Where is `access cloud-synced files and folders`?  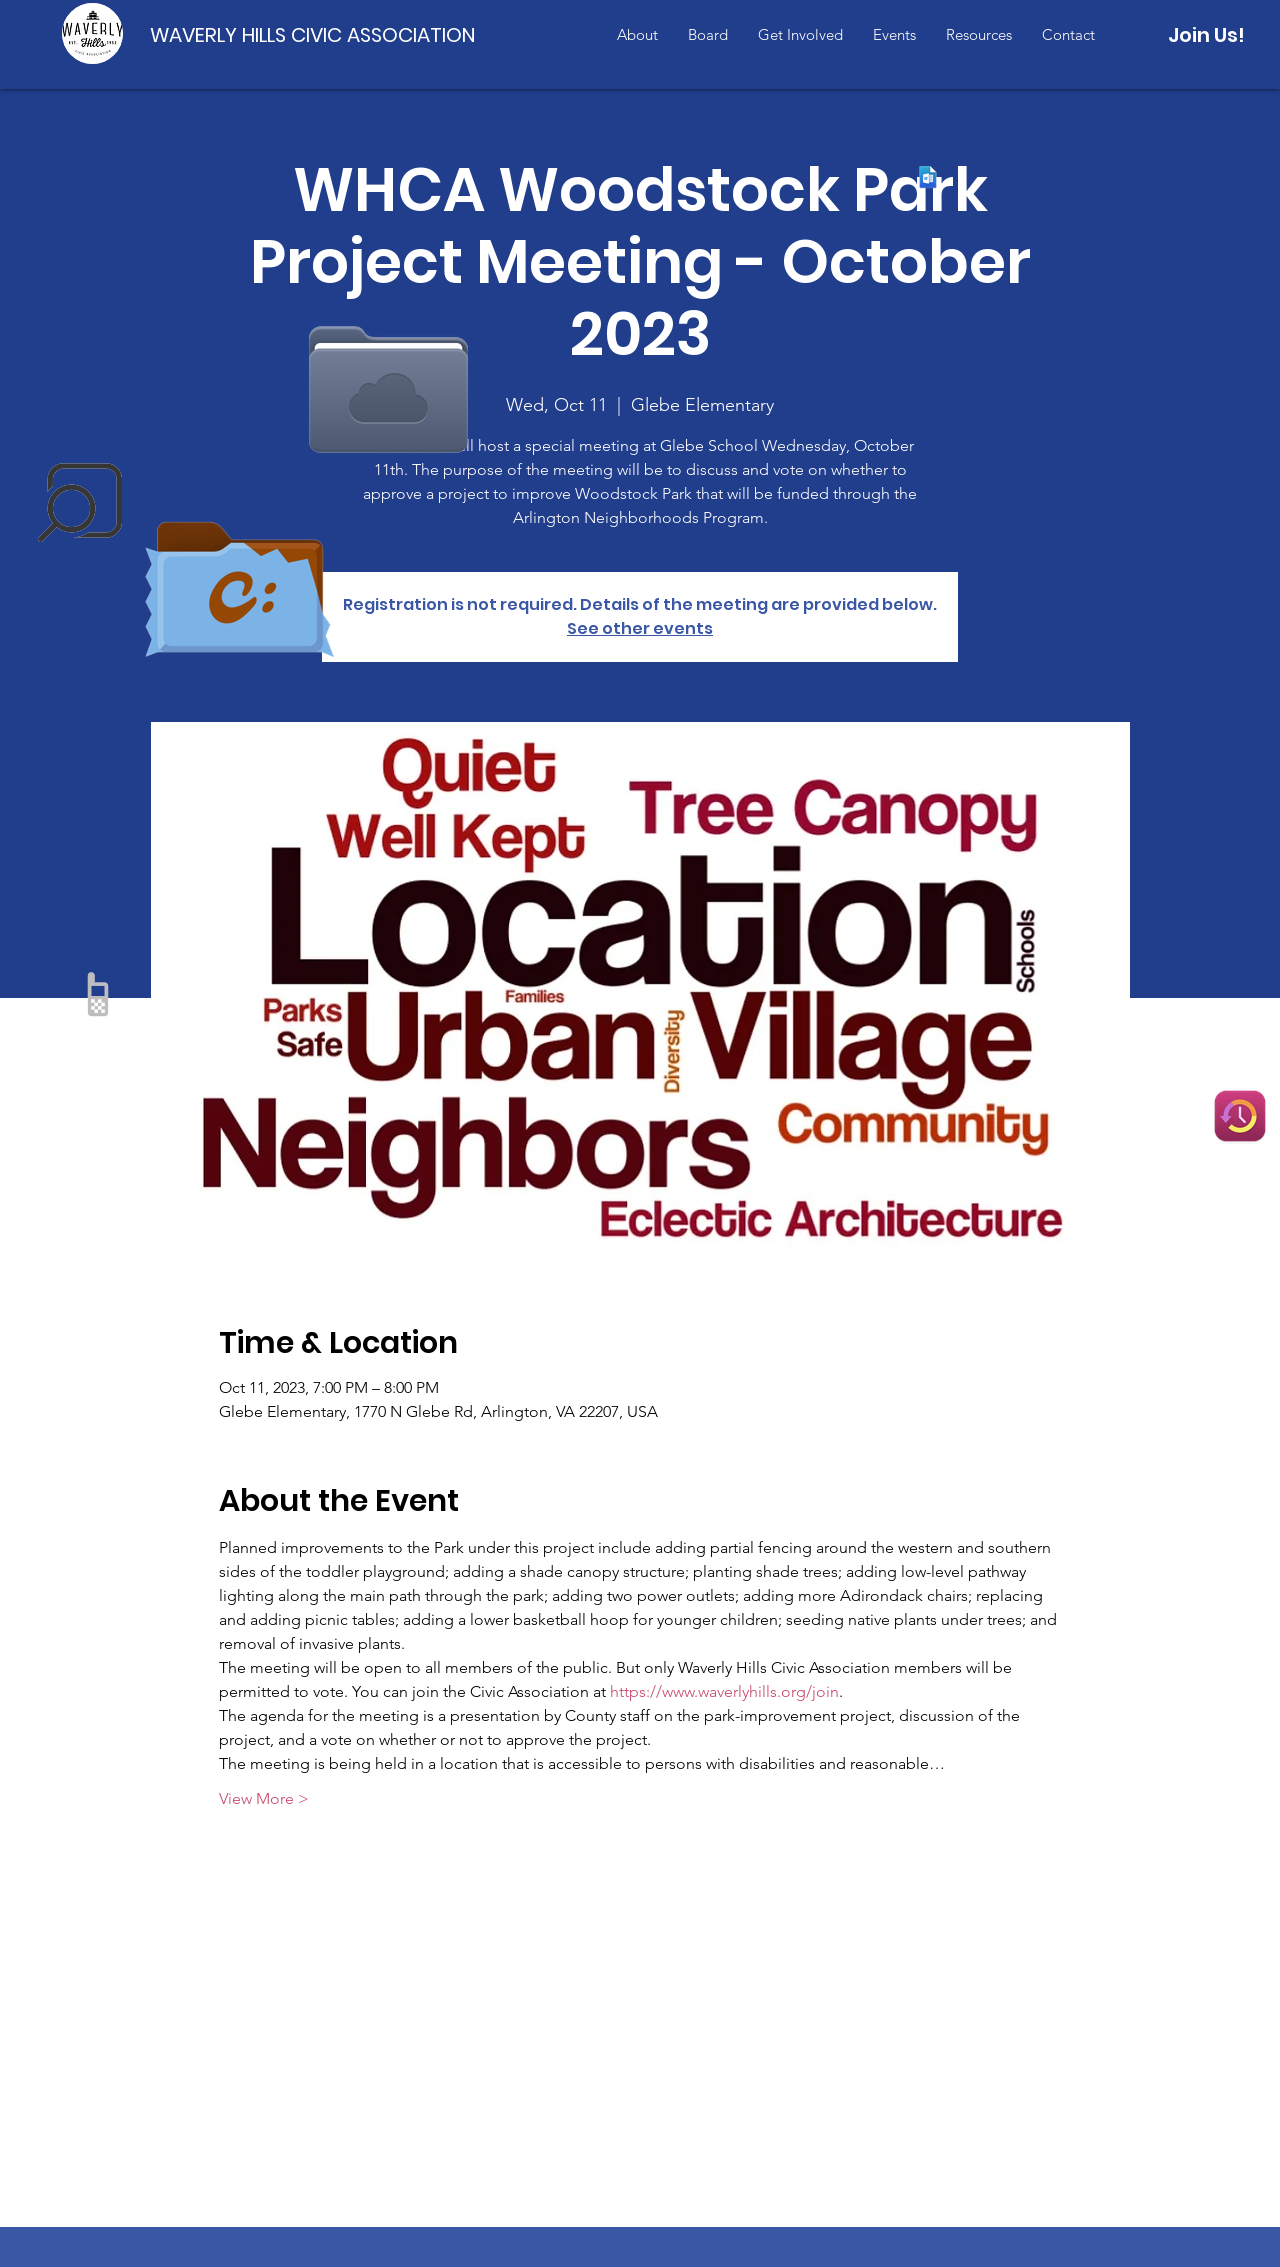
access cloud-synced files and folders is located at coordinates (388, 389).